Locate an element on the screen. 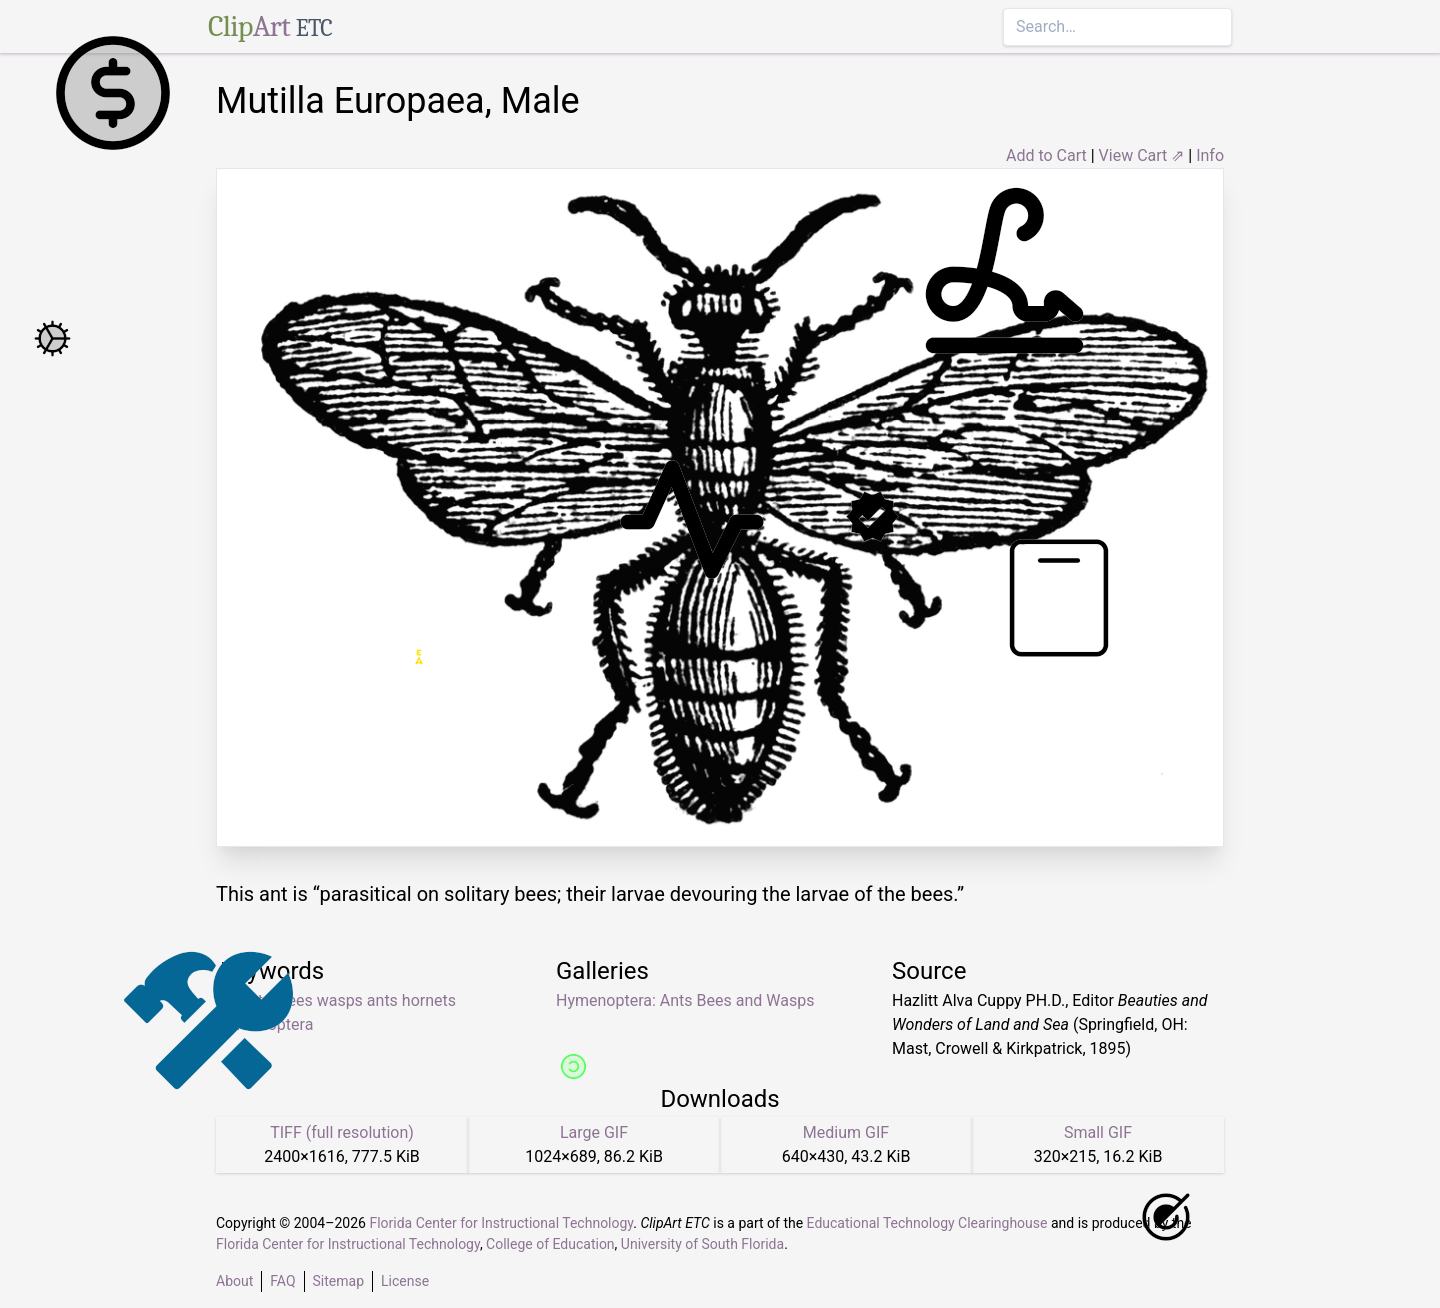 The width and height of the screenshot is (1440, 1308). access settings or preferences is located at coordinates (52, 338).